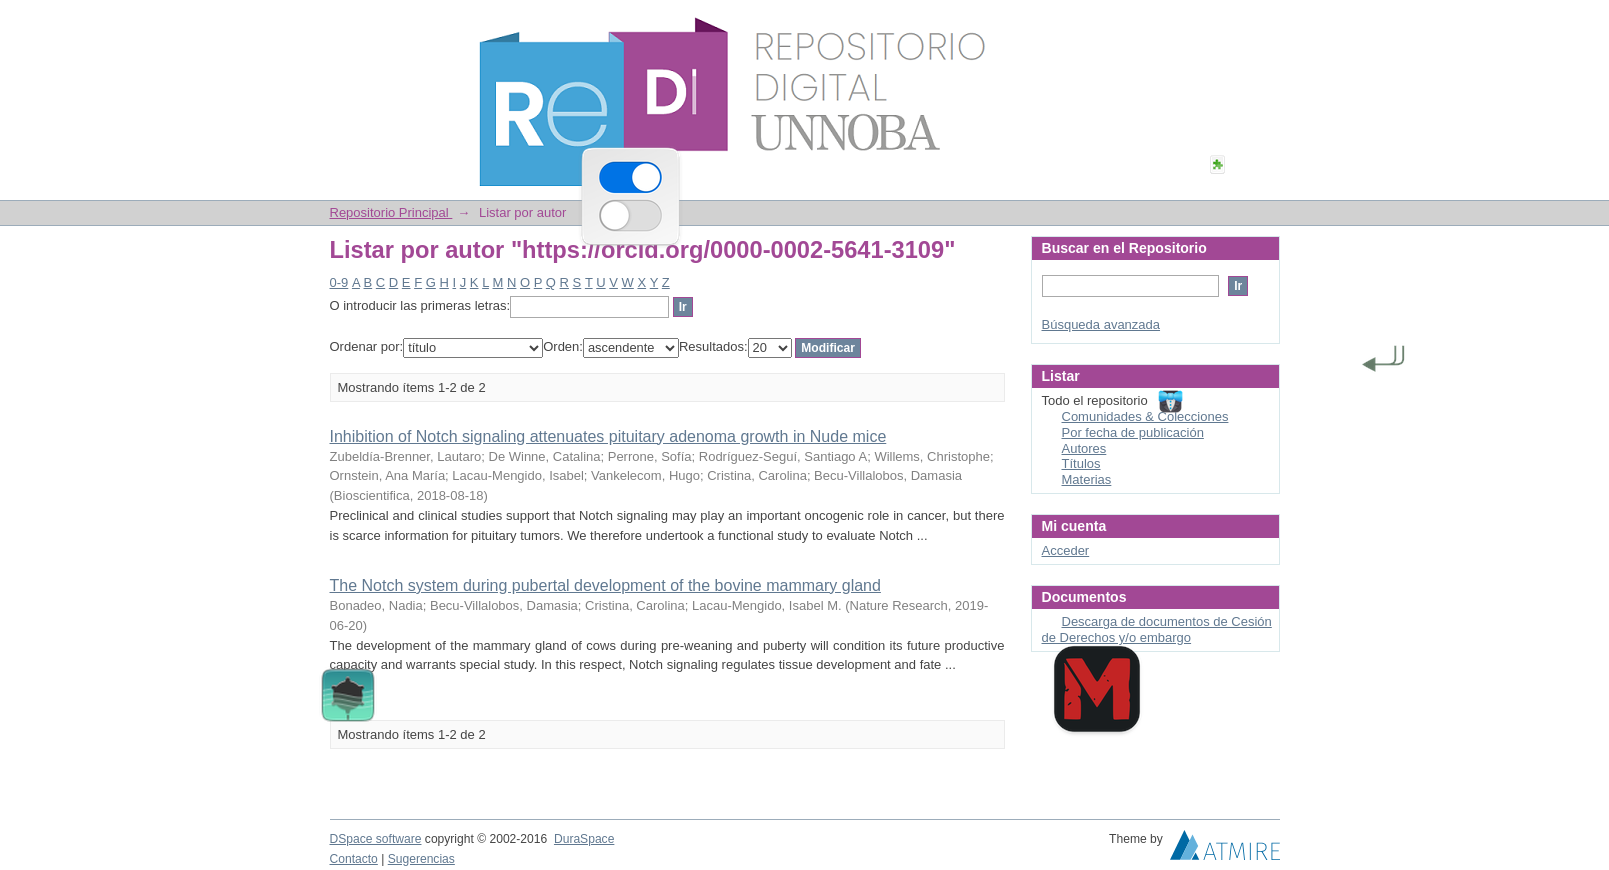 Image resolution: width=1609 pixels, height=870 pixels. I want to click on extension or plugin file type, so click(1217, 164).